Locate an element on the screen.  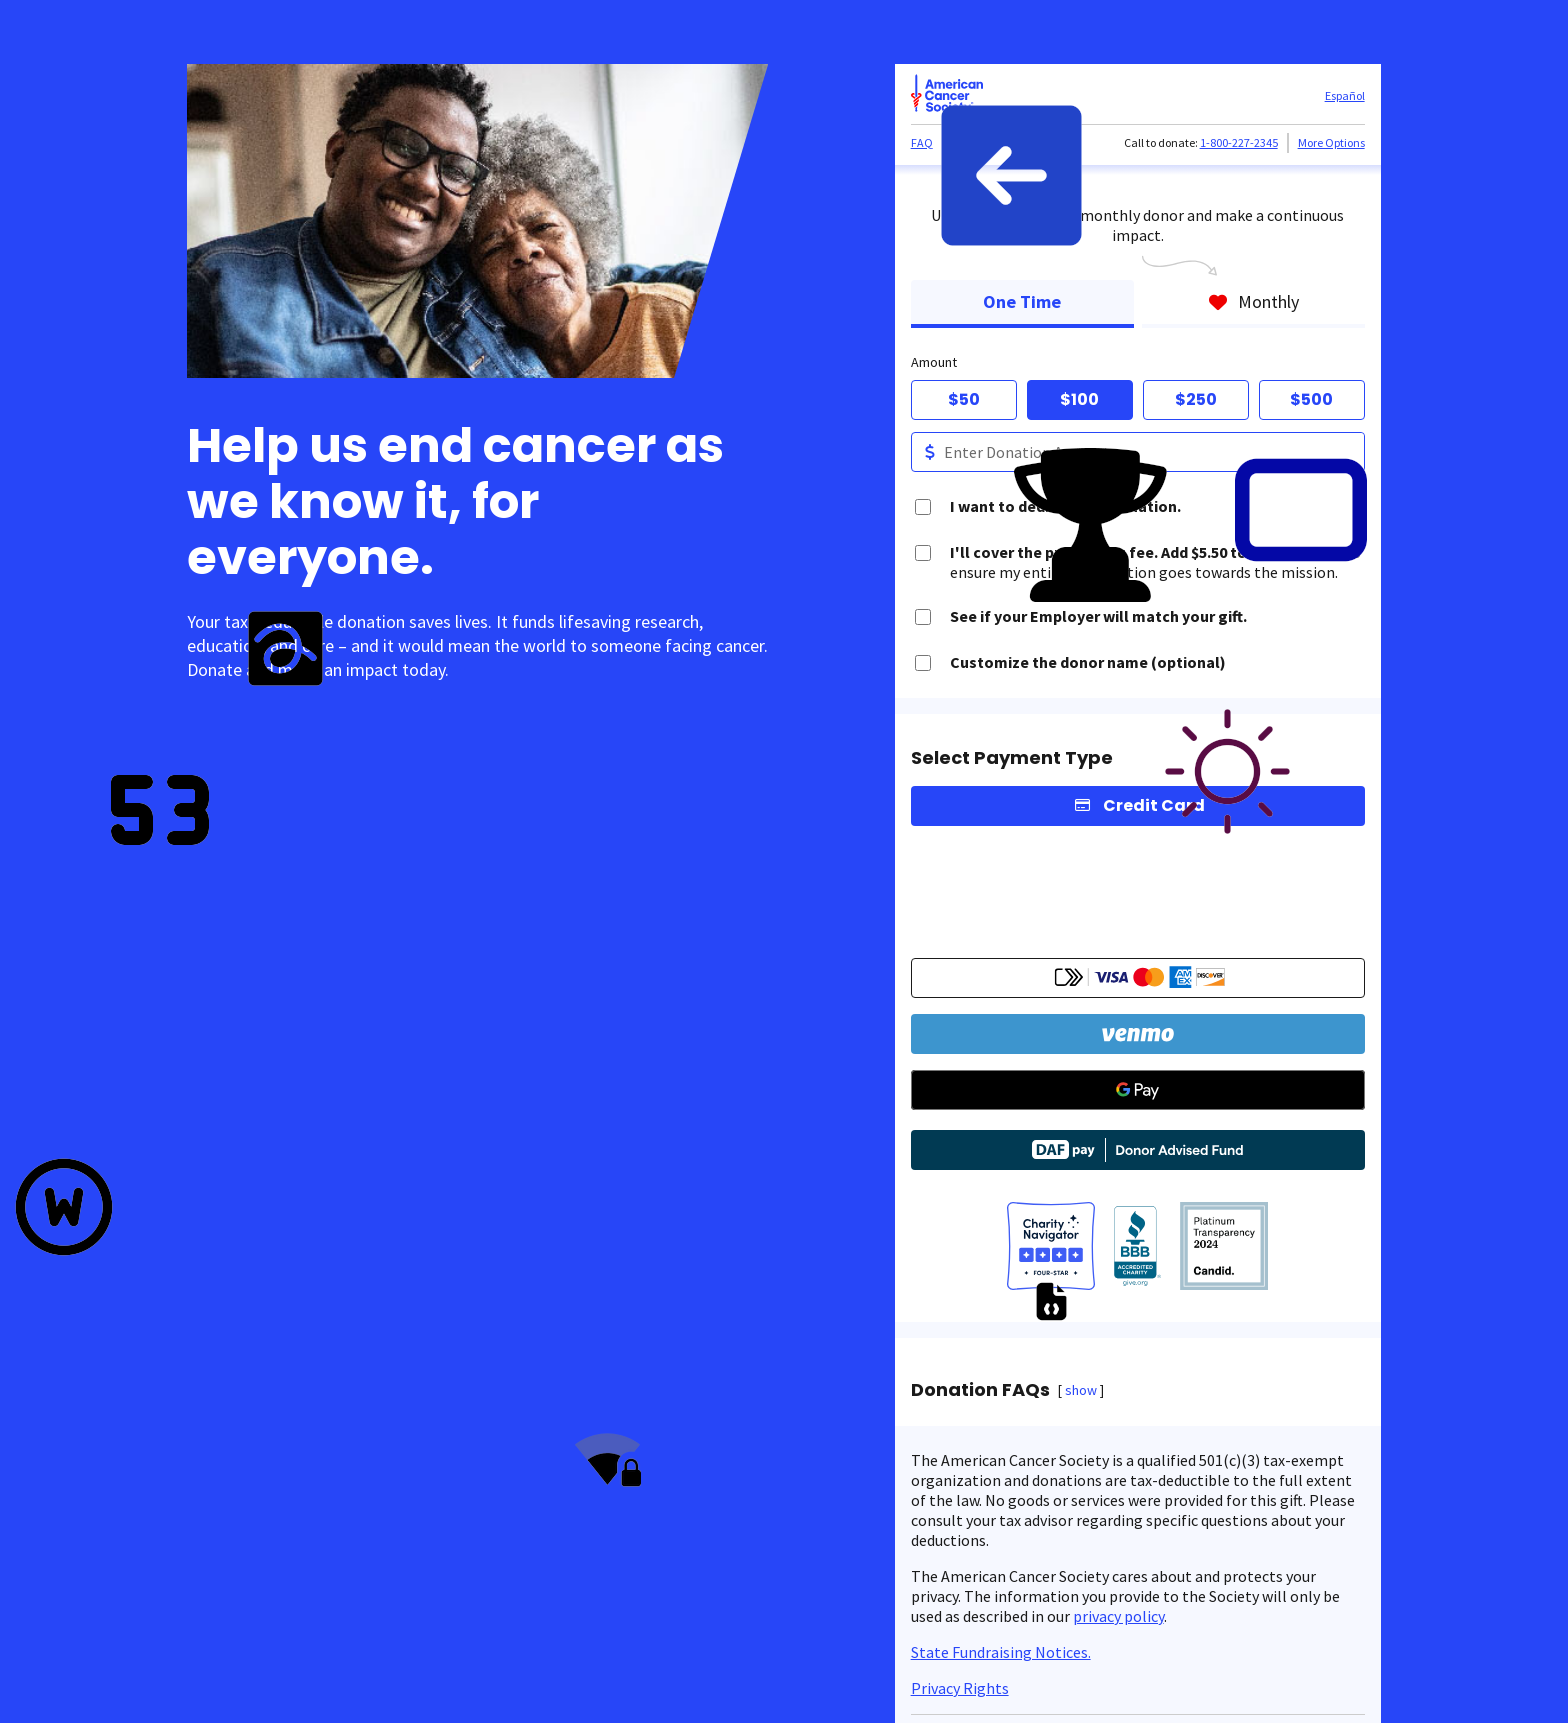
go back to the previous screen is located at coordinates (1011, 175).